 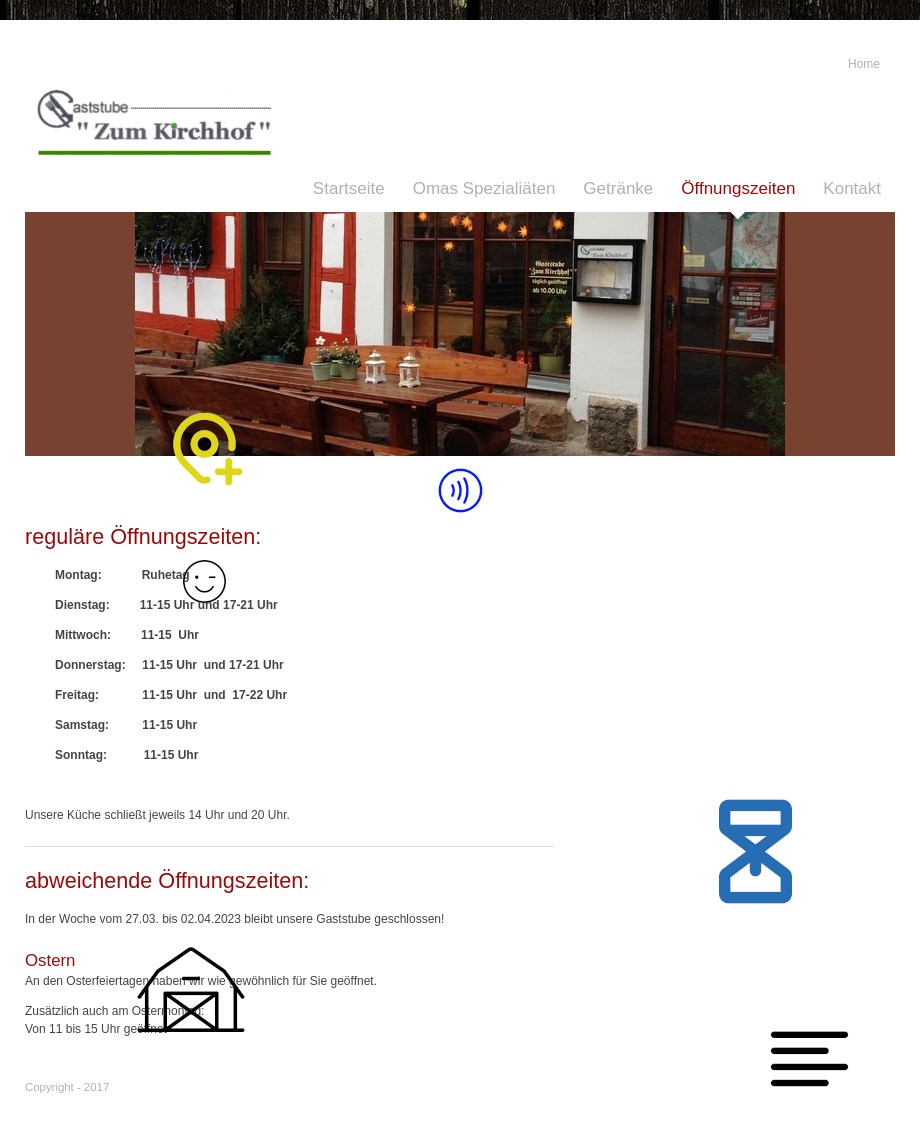 What do you see at coordinates (755, 851) in the screenshot?
I see `indicates a process is in progress` at bounding box center [755, 851].